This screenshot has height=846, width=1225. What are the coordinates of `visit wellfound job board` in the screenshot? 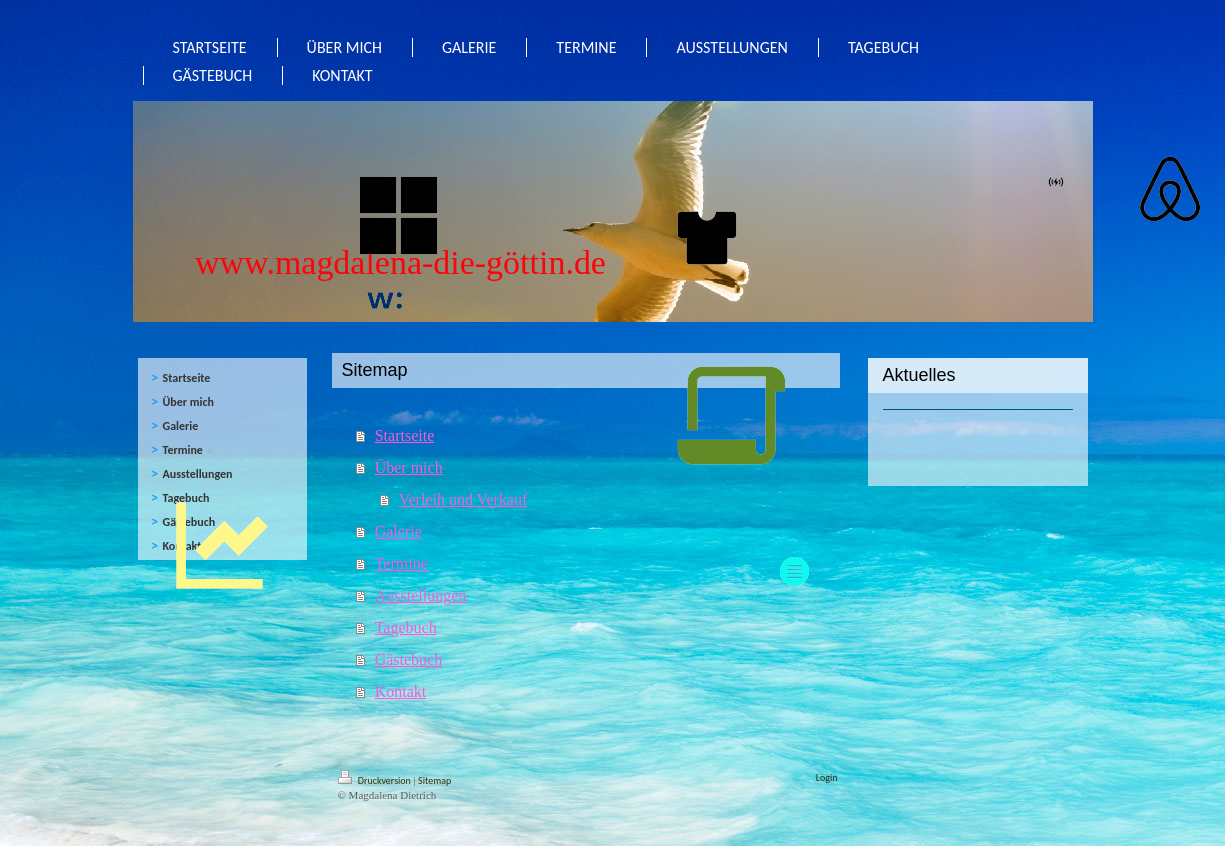 It's located at (384, 300).